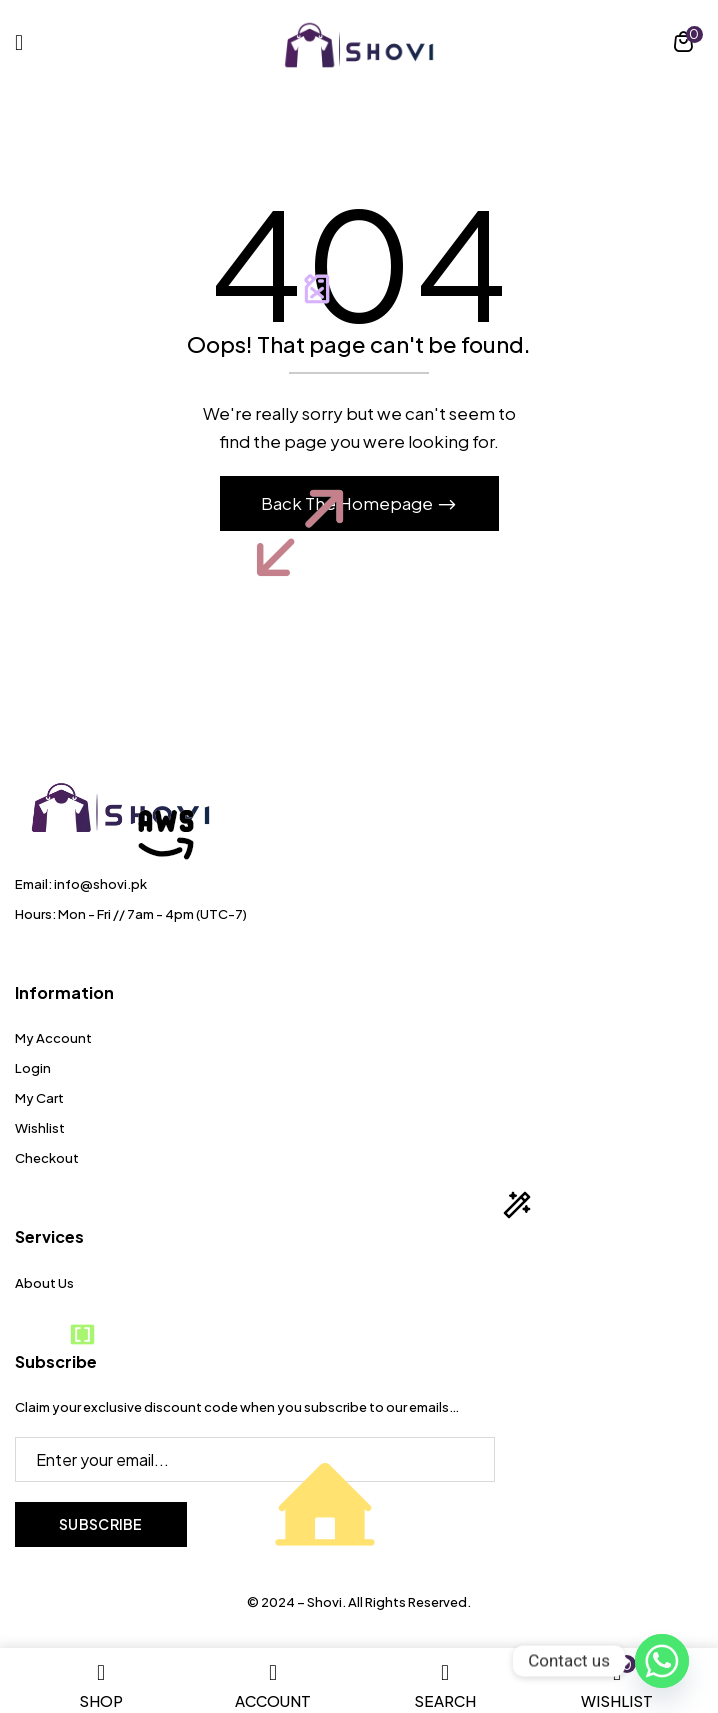 The image size is (718, 1713). Describe the element at coordinates (300, 533) in the screenshot. I see `maximize window to full screen` at that location.